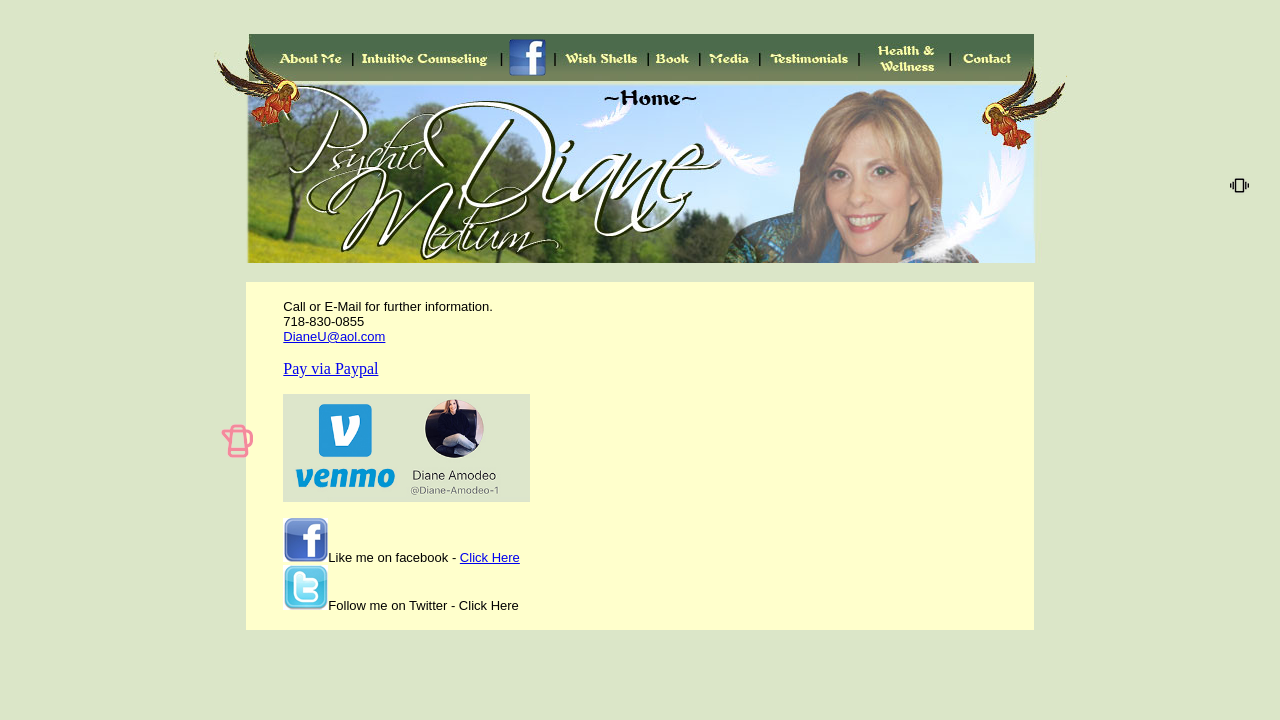 This screenshot has width=1280, height=720. Describe the element at coordinates (238, 441) in the screenshot. I see `access tea or hot beverage settings` at that location.